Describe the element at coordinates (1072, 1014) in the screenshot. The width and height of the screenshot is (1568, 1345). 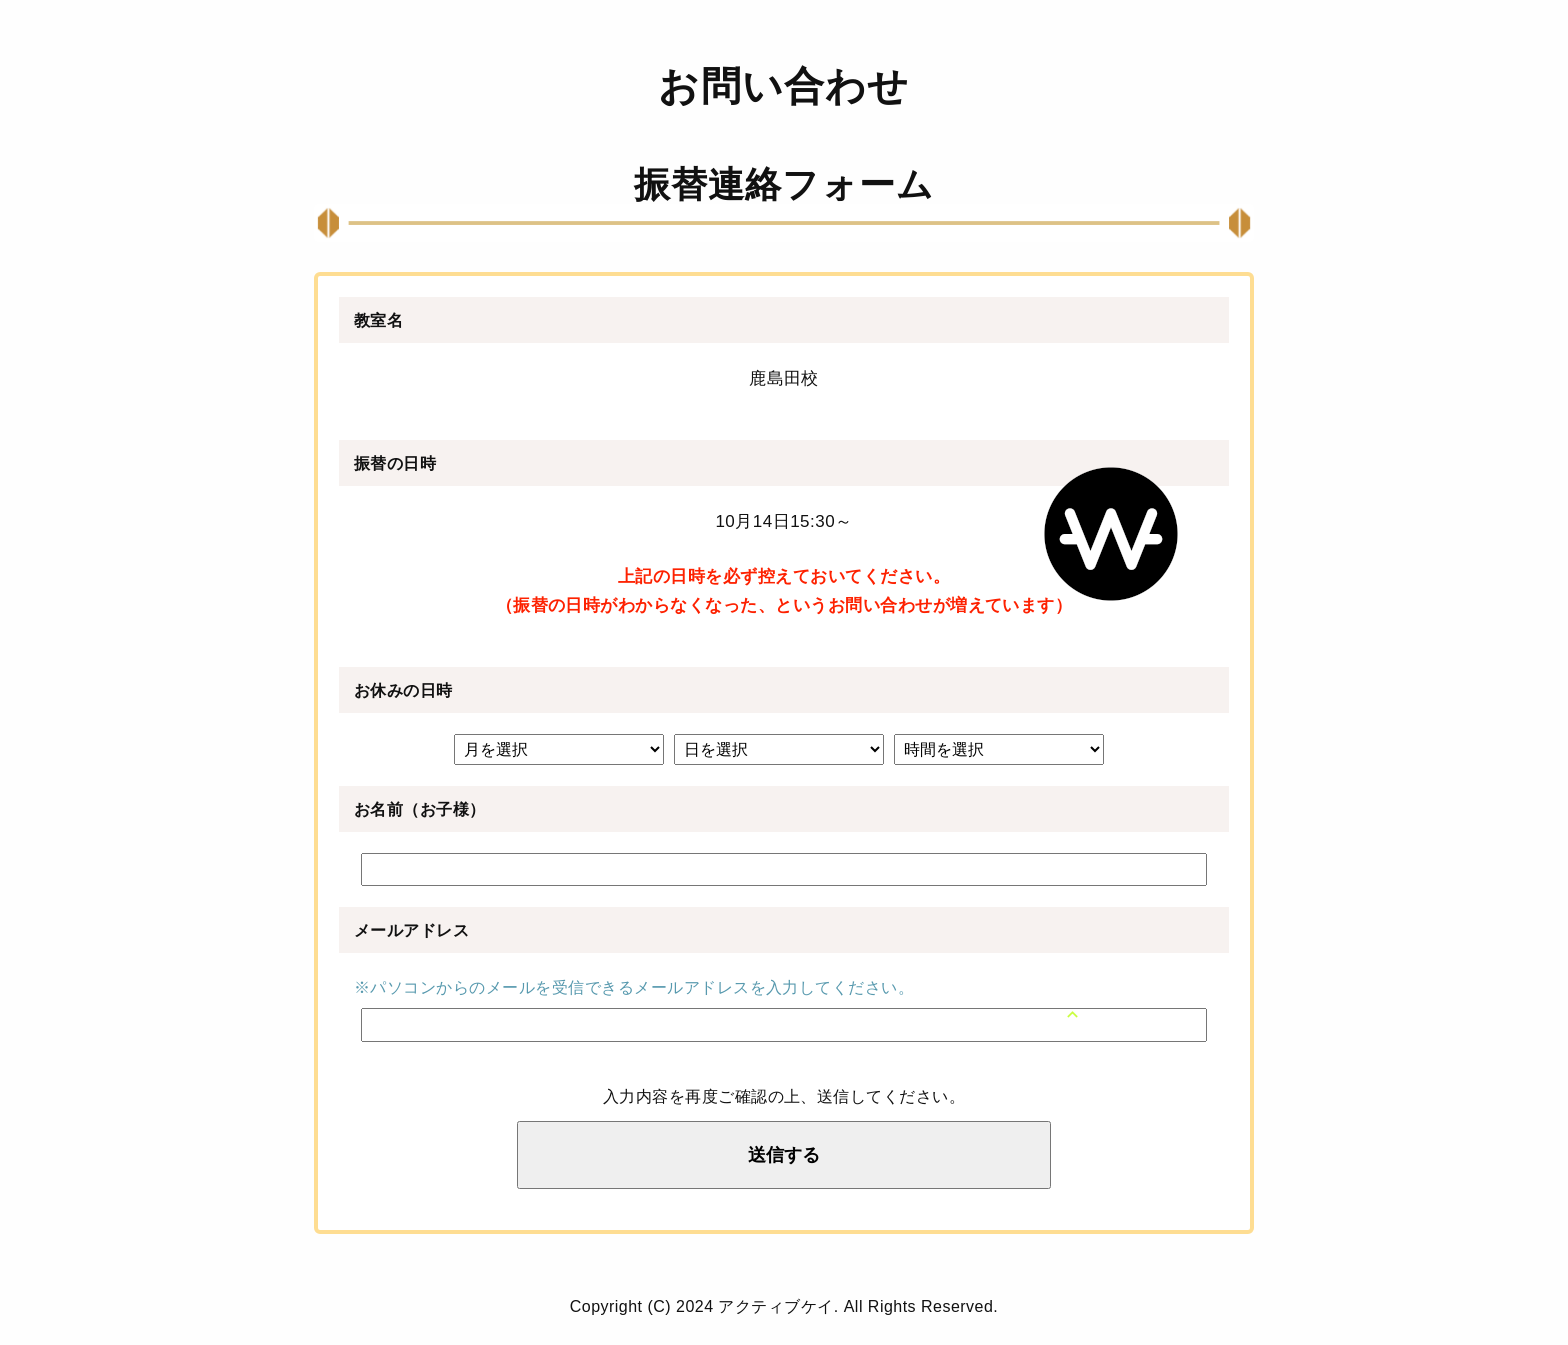
I see `collapse an expanded section` at that location.